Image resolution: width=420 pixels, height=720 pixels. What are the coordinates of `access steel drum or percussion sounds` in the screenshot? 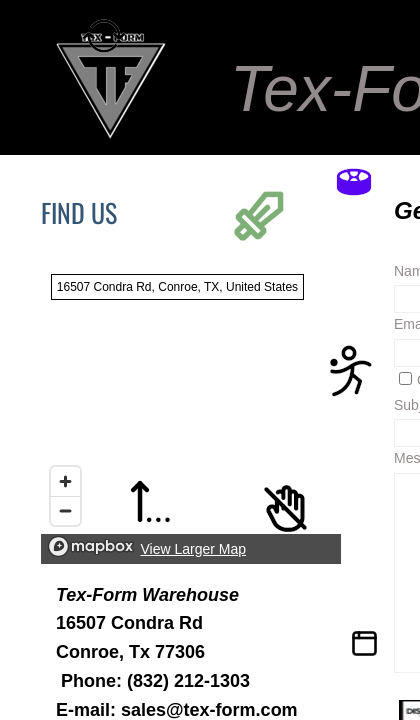 It's located at (354, 182).